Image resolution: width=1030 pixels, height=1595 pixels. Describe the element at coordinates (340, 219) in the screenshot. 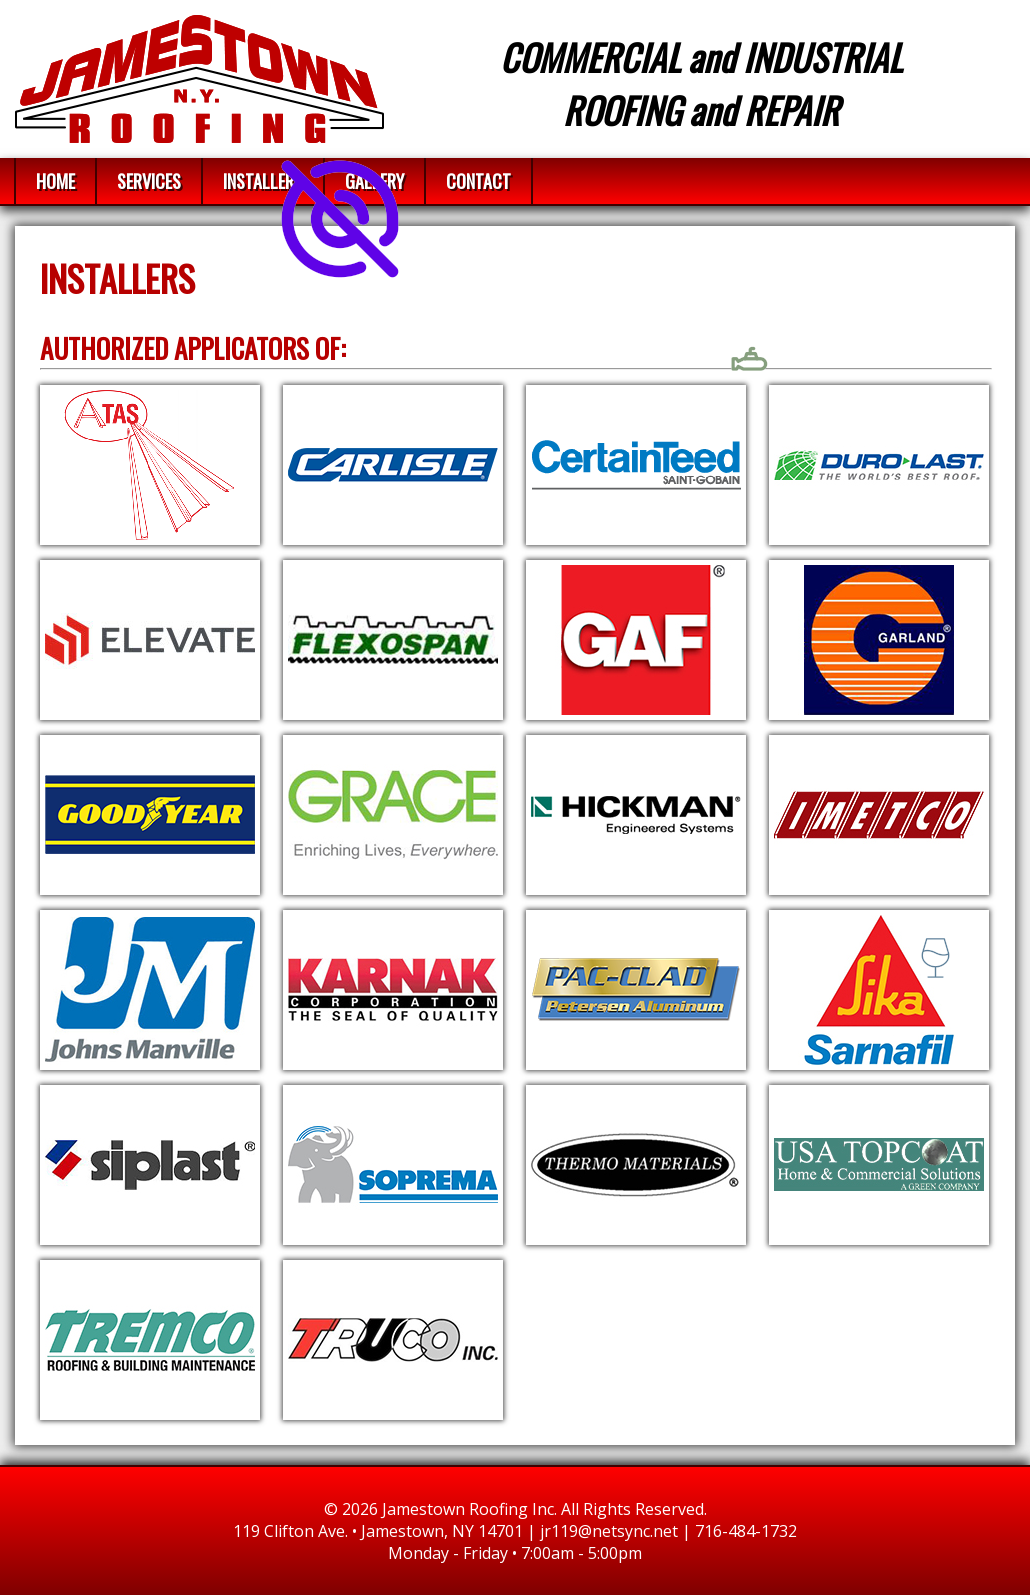

I see `disable email or mention notifications` at that location.